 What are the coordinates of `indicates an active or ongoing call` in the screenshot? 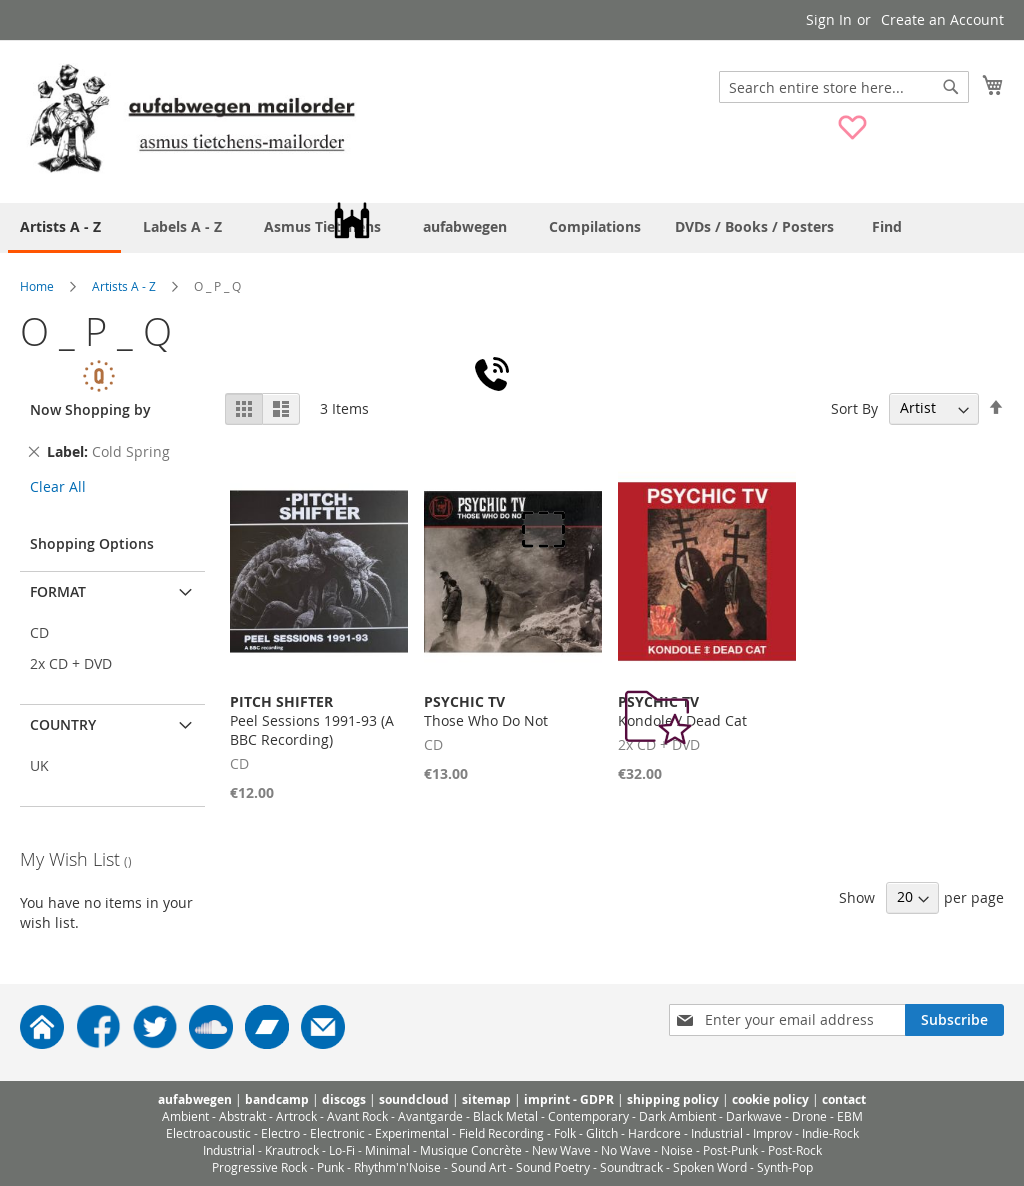 It's located at (491, 375).